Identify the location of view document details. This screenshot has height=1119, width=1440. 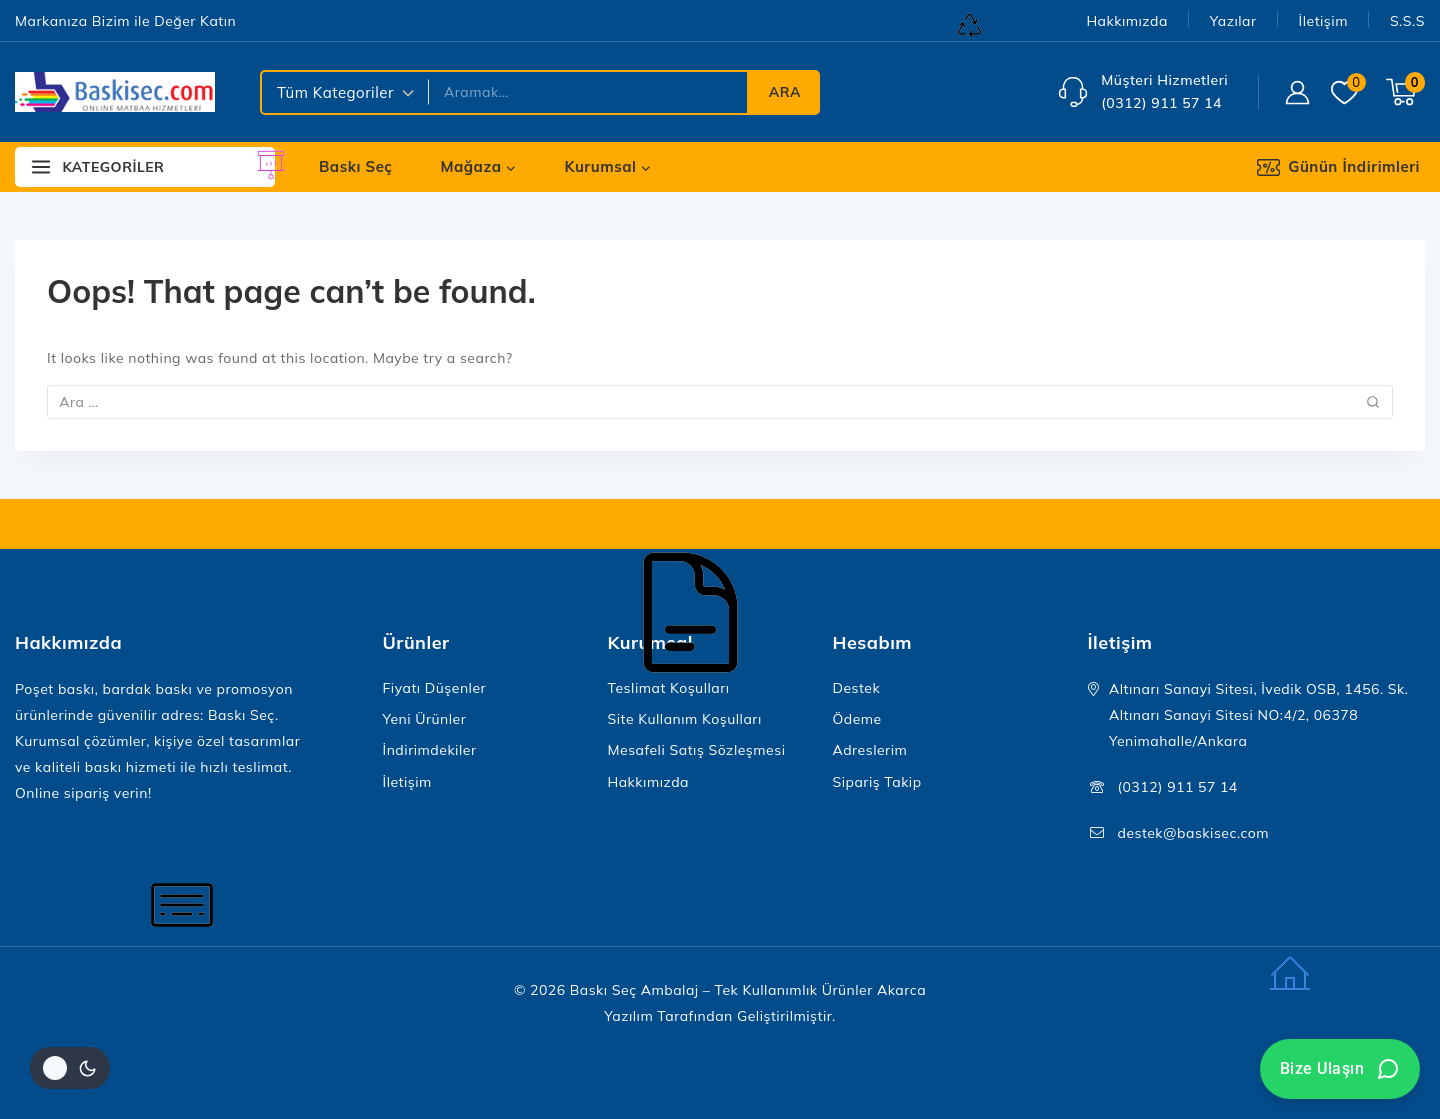
(690, 612).